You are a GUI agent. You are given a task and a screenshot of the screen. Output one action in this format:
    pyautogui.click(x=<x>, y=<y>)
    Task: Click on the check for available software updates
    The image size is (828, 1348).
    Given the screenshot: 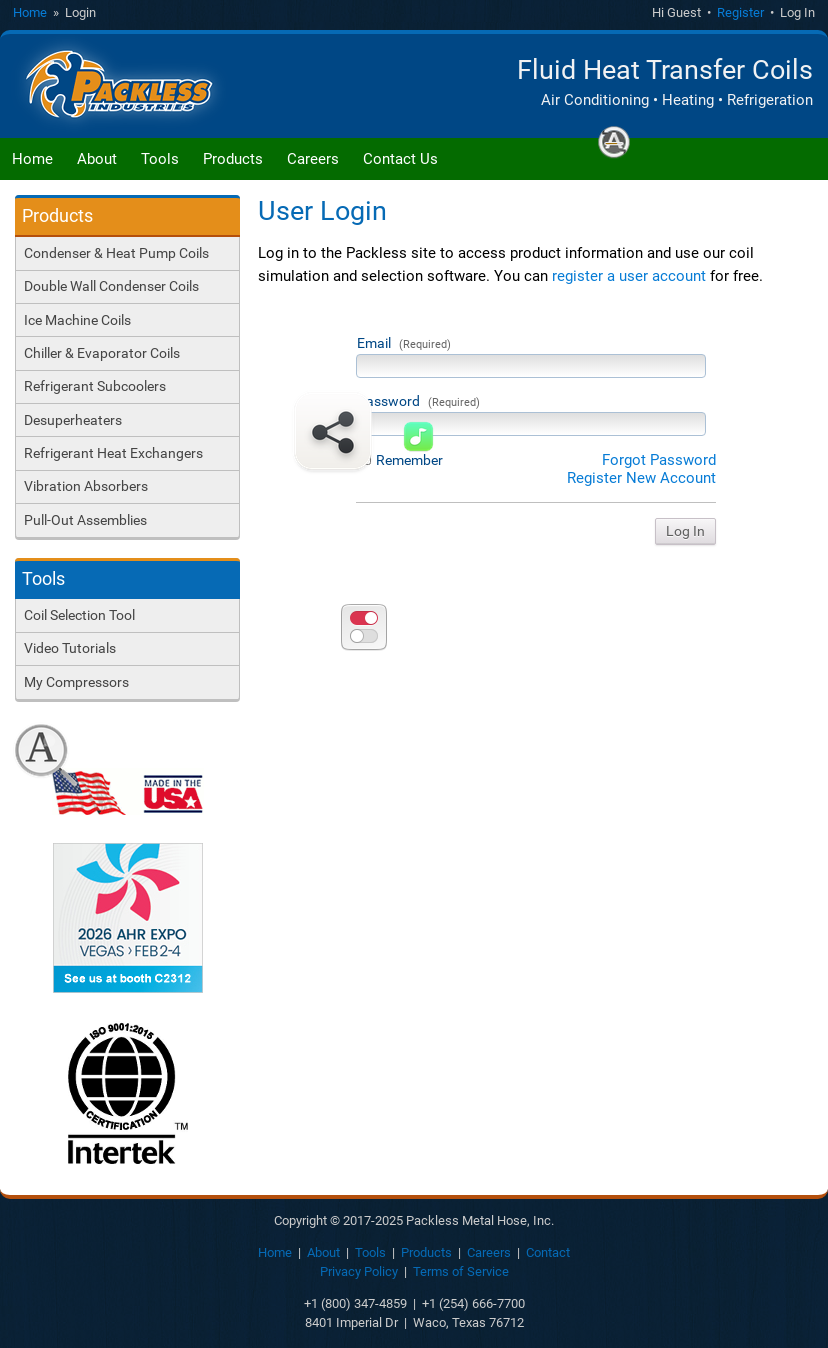 What is the action you would take?
    pyautogui.click(x=614, y=142)
    